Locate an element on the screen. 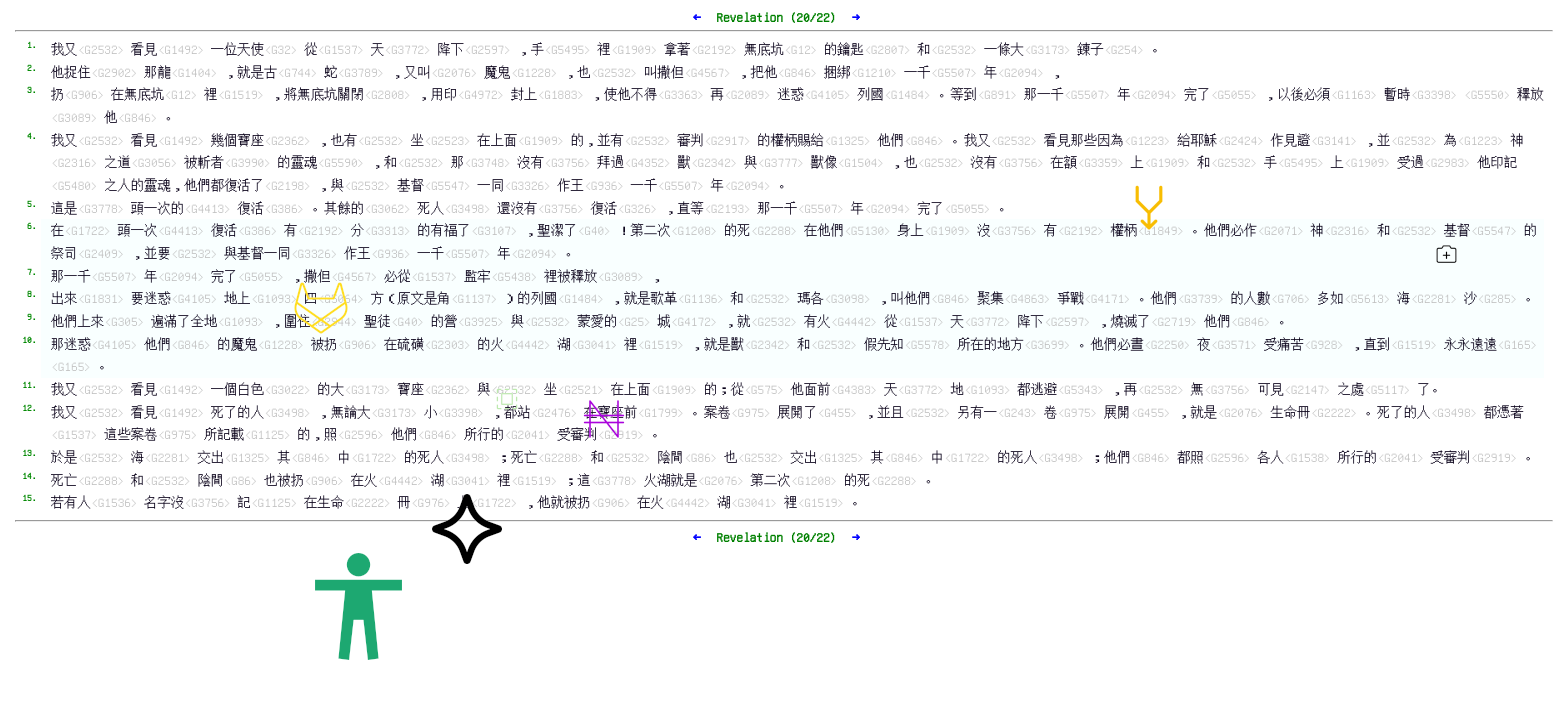  indicates AI-generated or enhanced content is located at coordinates (467, 529).